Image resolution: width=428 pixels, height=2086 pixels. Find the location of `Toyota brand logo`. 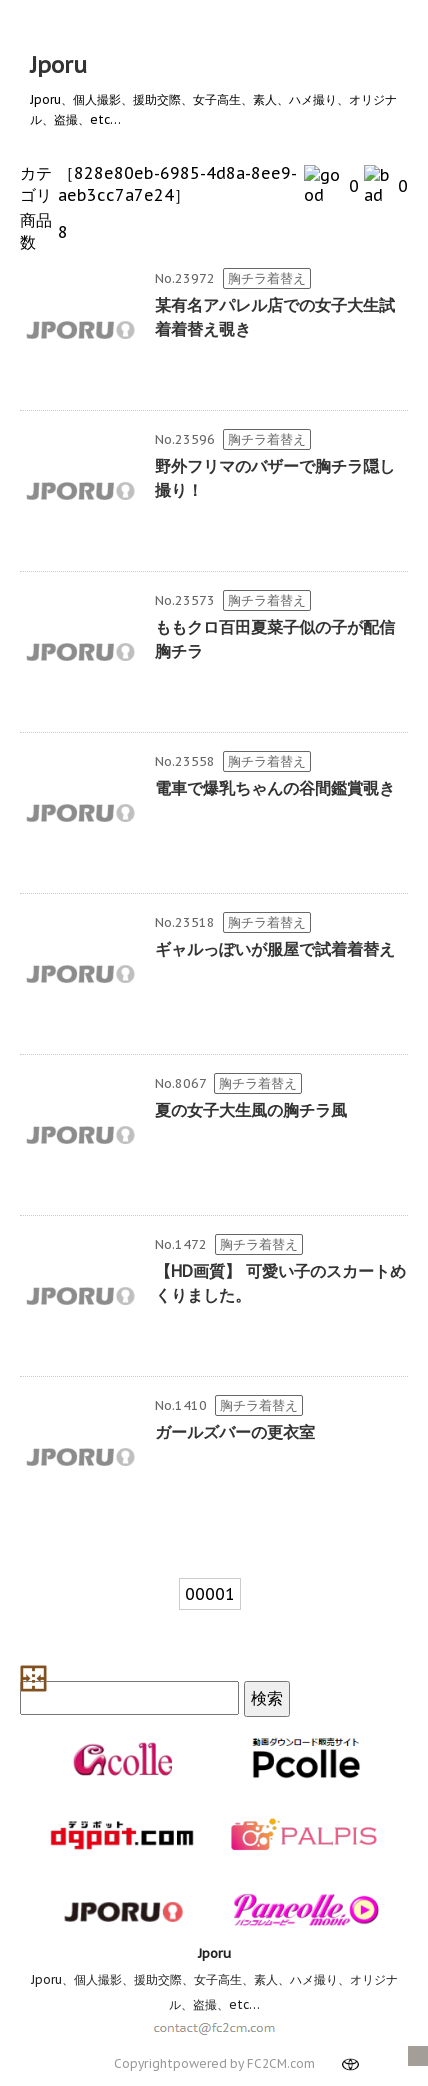

Toyota brand logo is located at coordinates (350, 2064).